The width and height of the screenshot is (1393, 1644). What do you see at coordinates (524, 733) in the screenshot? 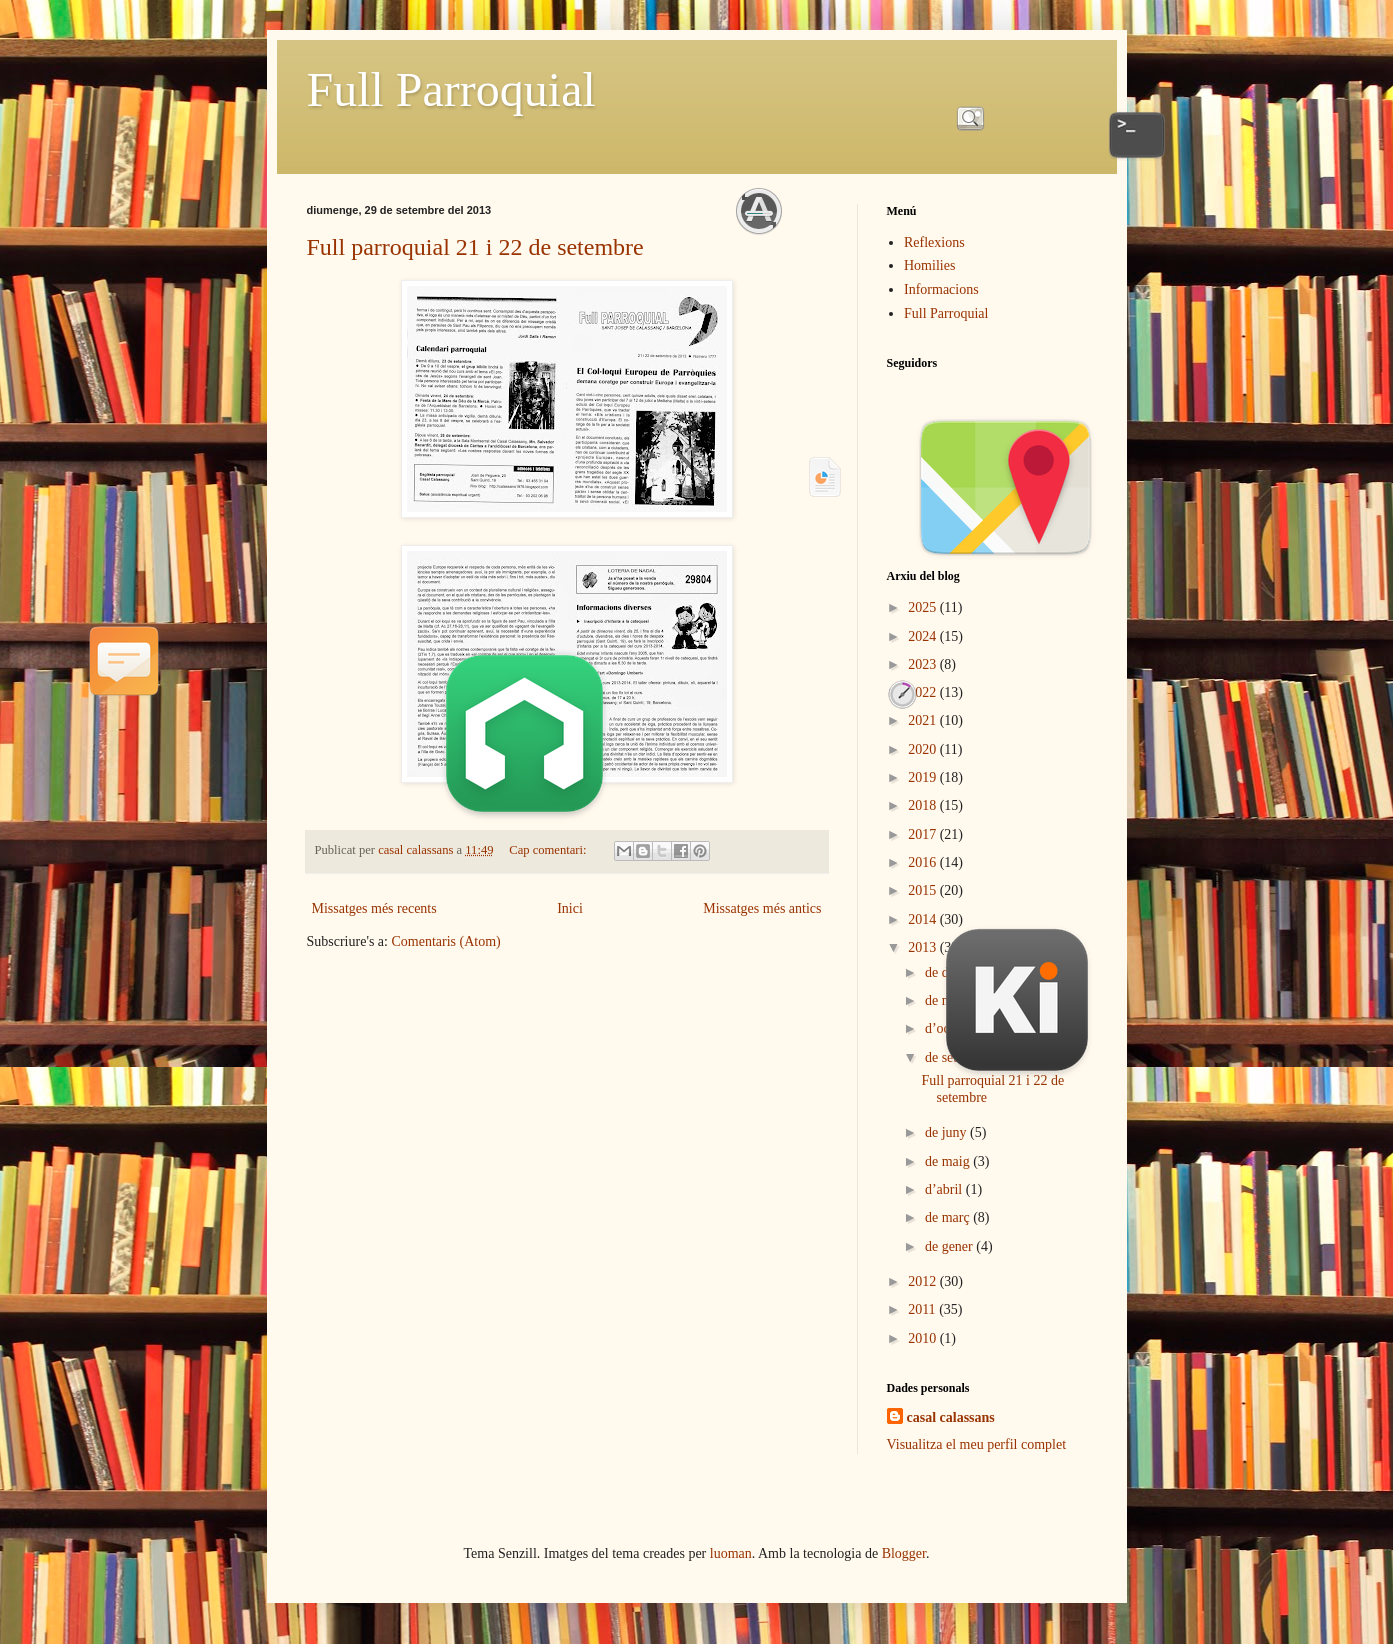
I see `open LMMS music production software` at bounding box center [524, 733].